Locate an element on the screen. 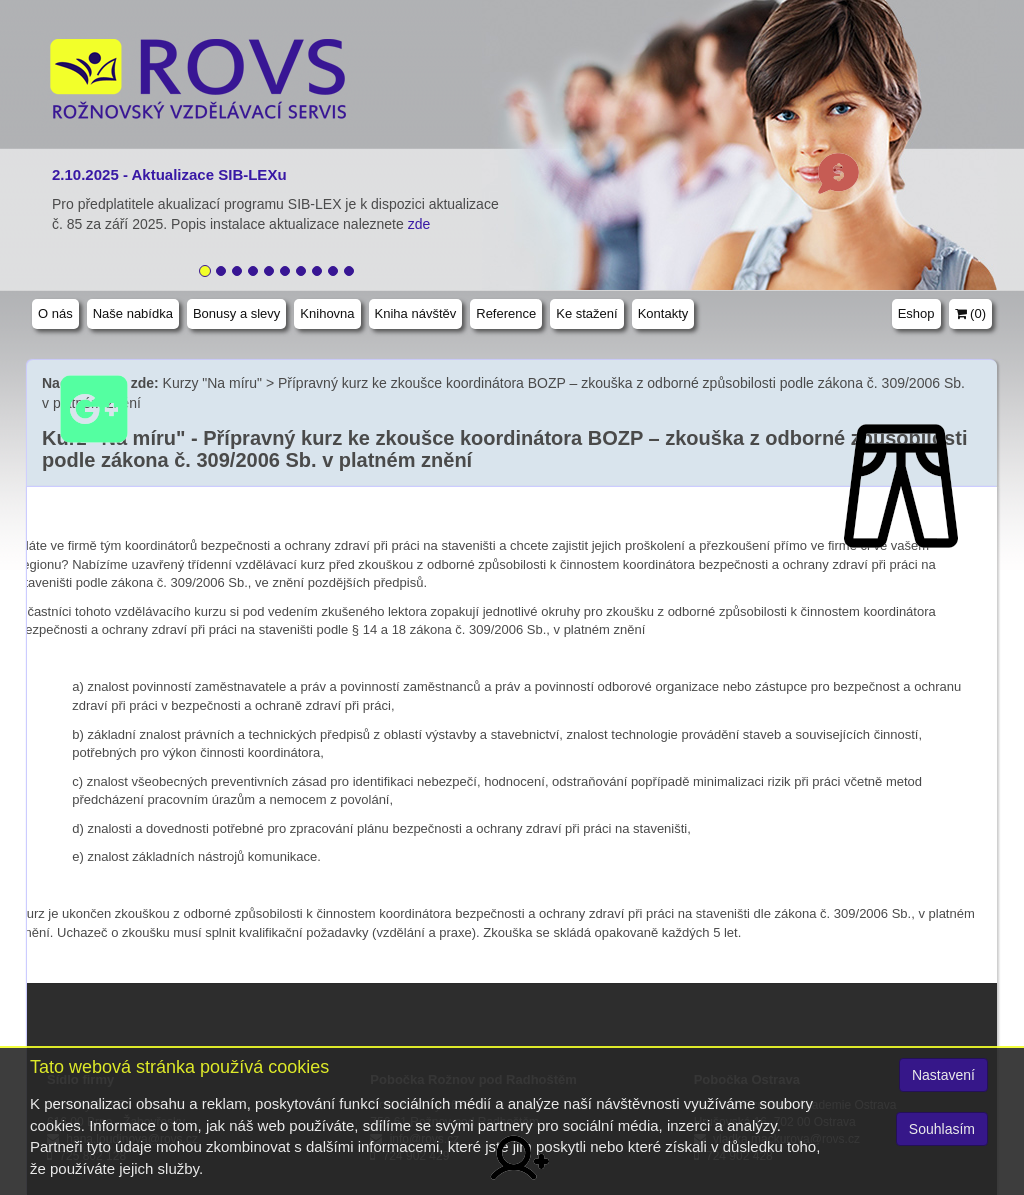 This screenshot has width=1024, height=1195. add a new user or contact is located at coordinates (518, 1159).